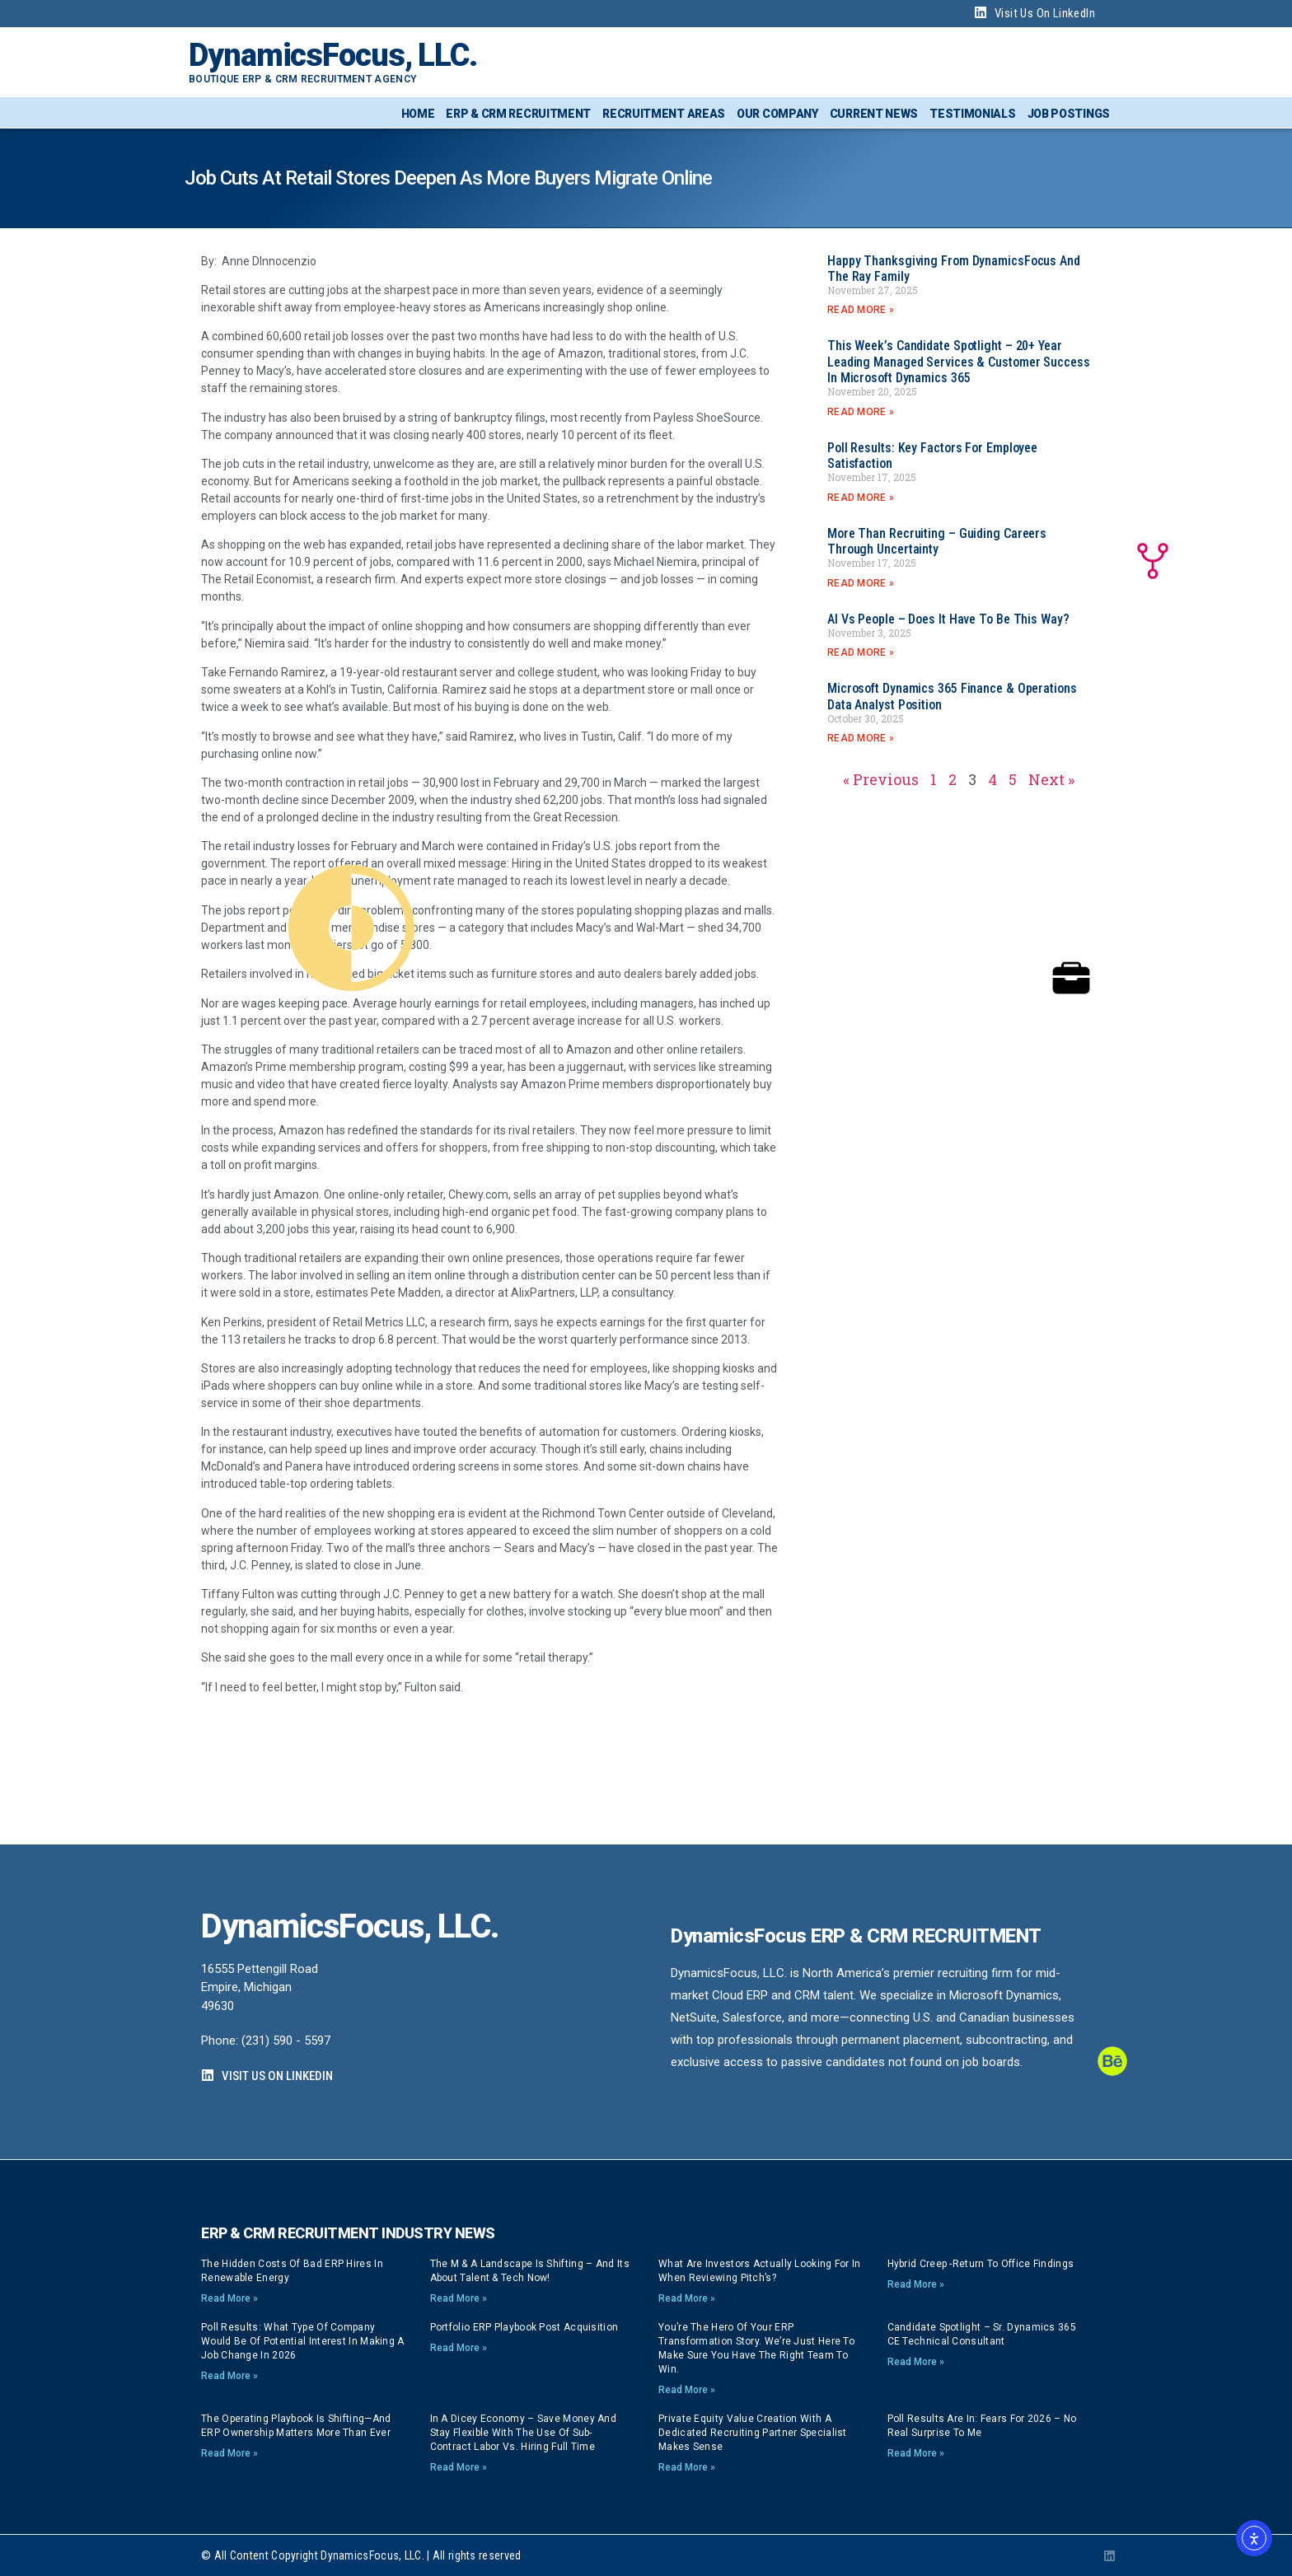  I want to click on view git branch network or commit history, so click(1153, 561).